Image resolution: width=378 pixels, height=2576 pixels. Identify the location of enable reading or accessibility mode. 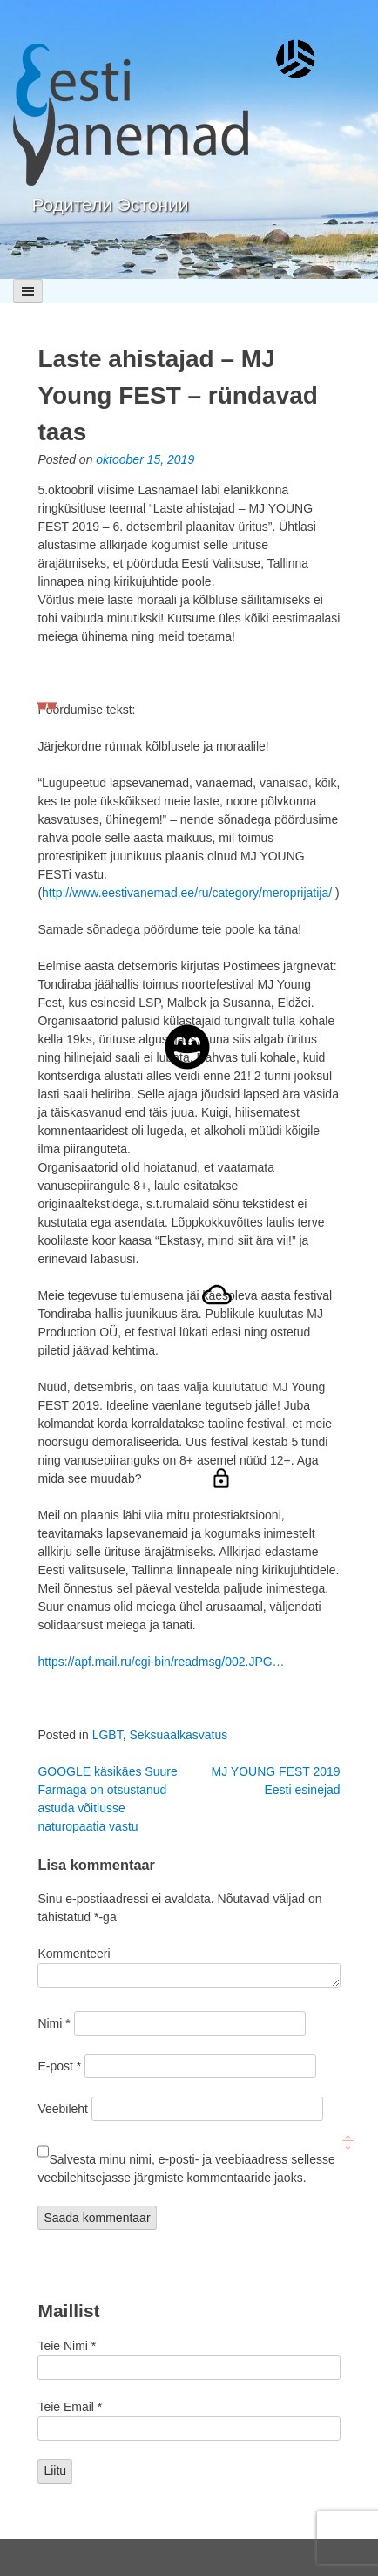
(47, 705).